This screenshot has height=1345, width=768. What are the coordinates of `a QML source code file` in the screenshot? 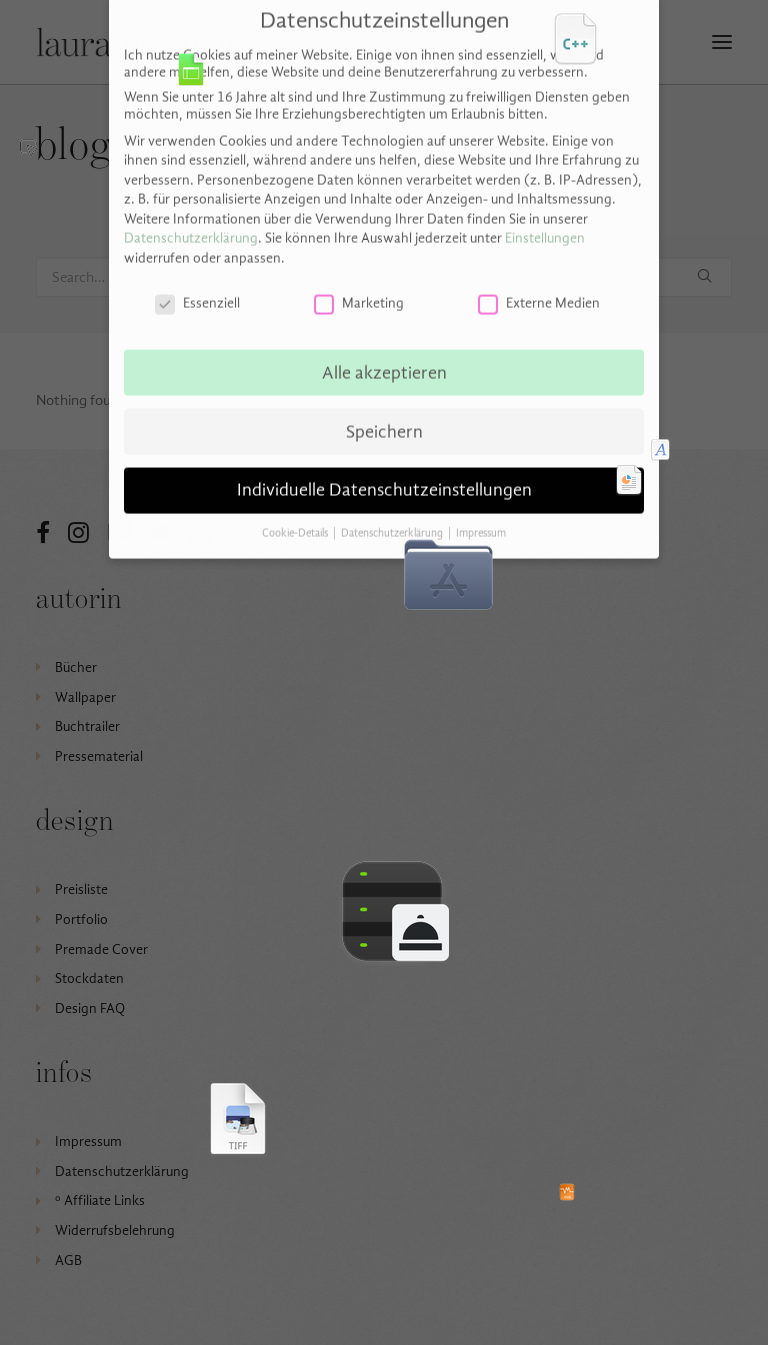 It's located at (191, 70).